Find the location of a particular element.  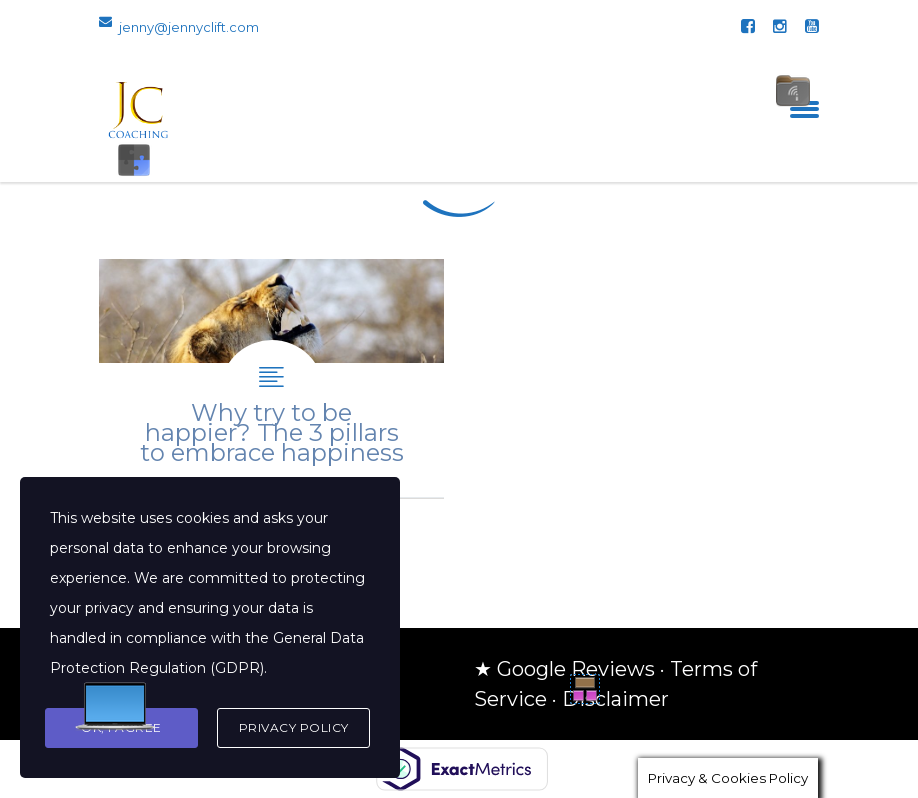

macbook pro device icon is located at coordinates (115, 703).